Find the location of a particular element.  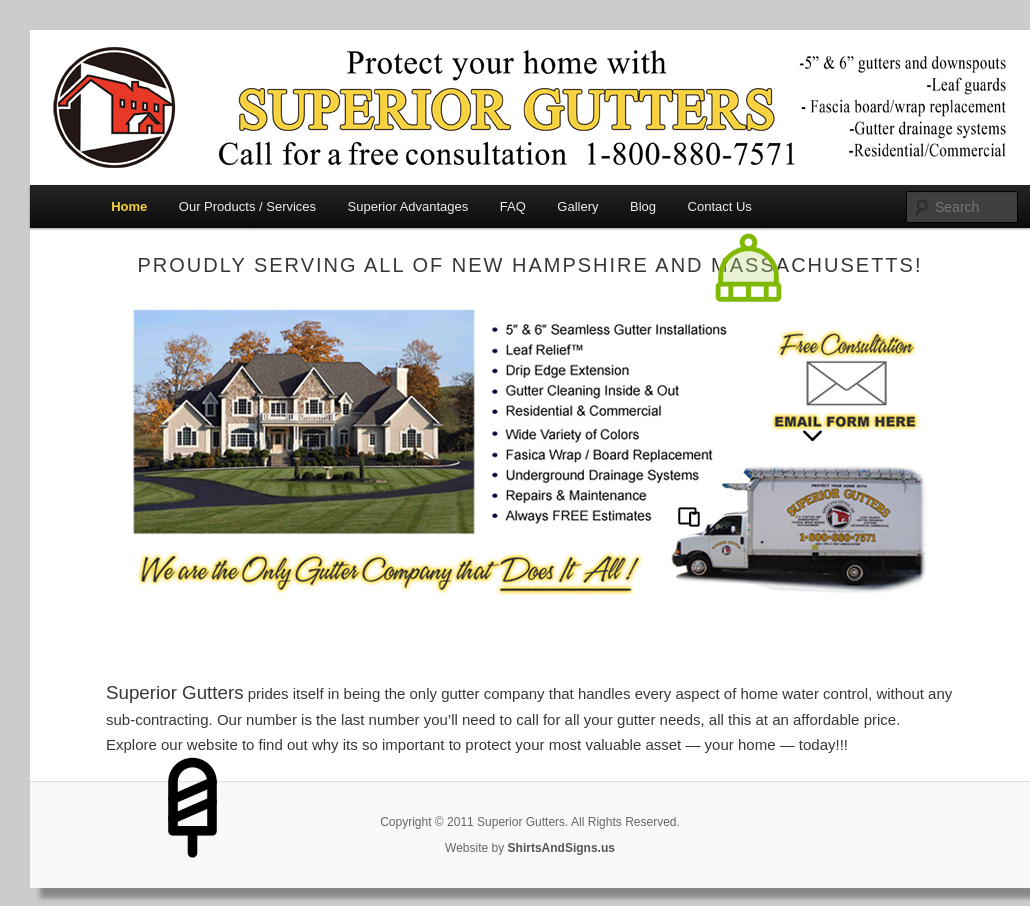

expand a dropdown menu or section is located at coordinates (812, 434).